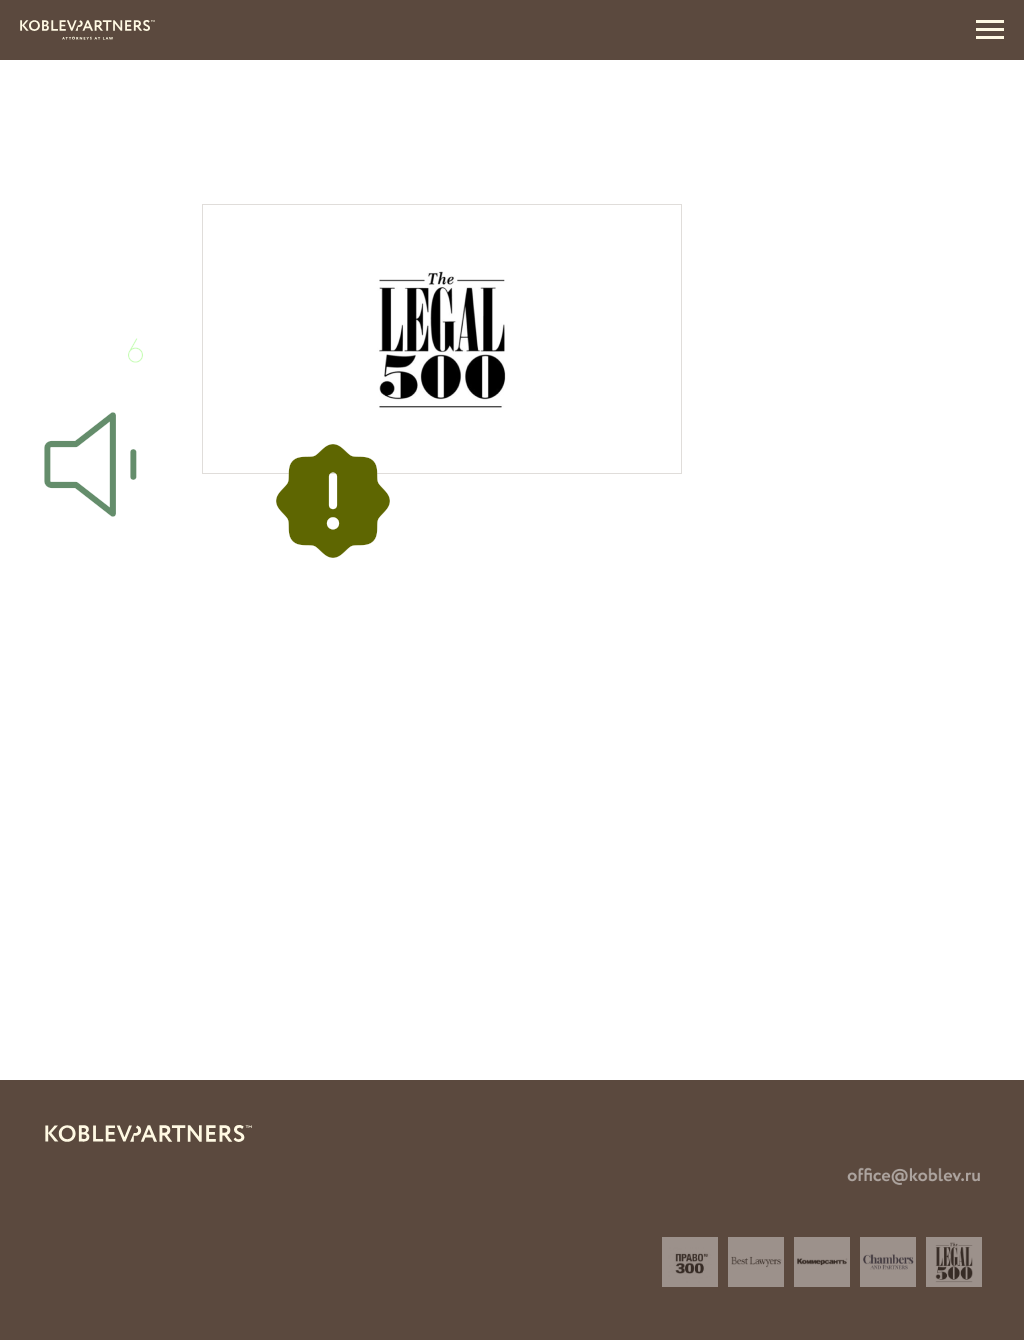  Describe the element at coordinates (333, 501) in the screenshot. I see `indicates a warning or important alert` at that location.